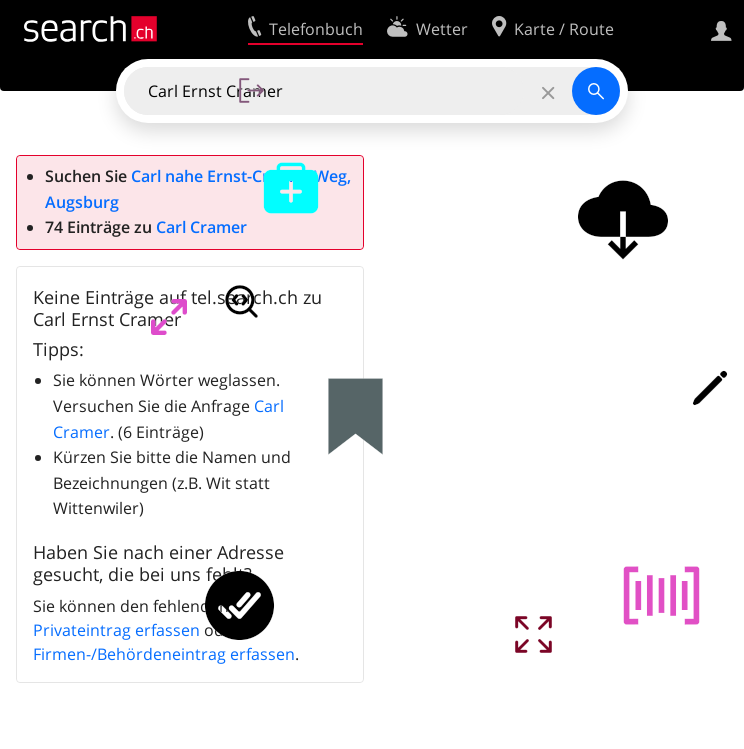  Describe the element at coordinates (661, 595) in the screenshot. I see `scan a barcode` at that location.